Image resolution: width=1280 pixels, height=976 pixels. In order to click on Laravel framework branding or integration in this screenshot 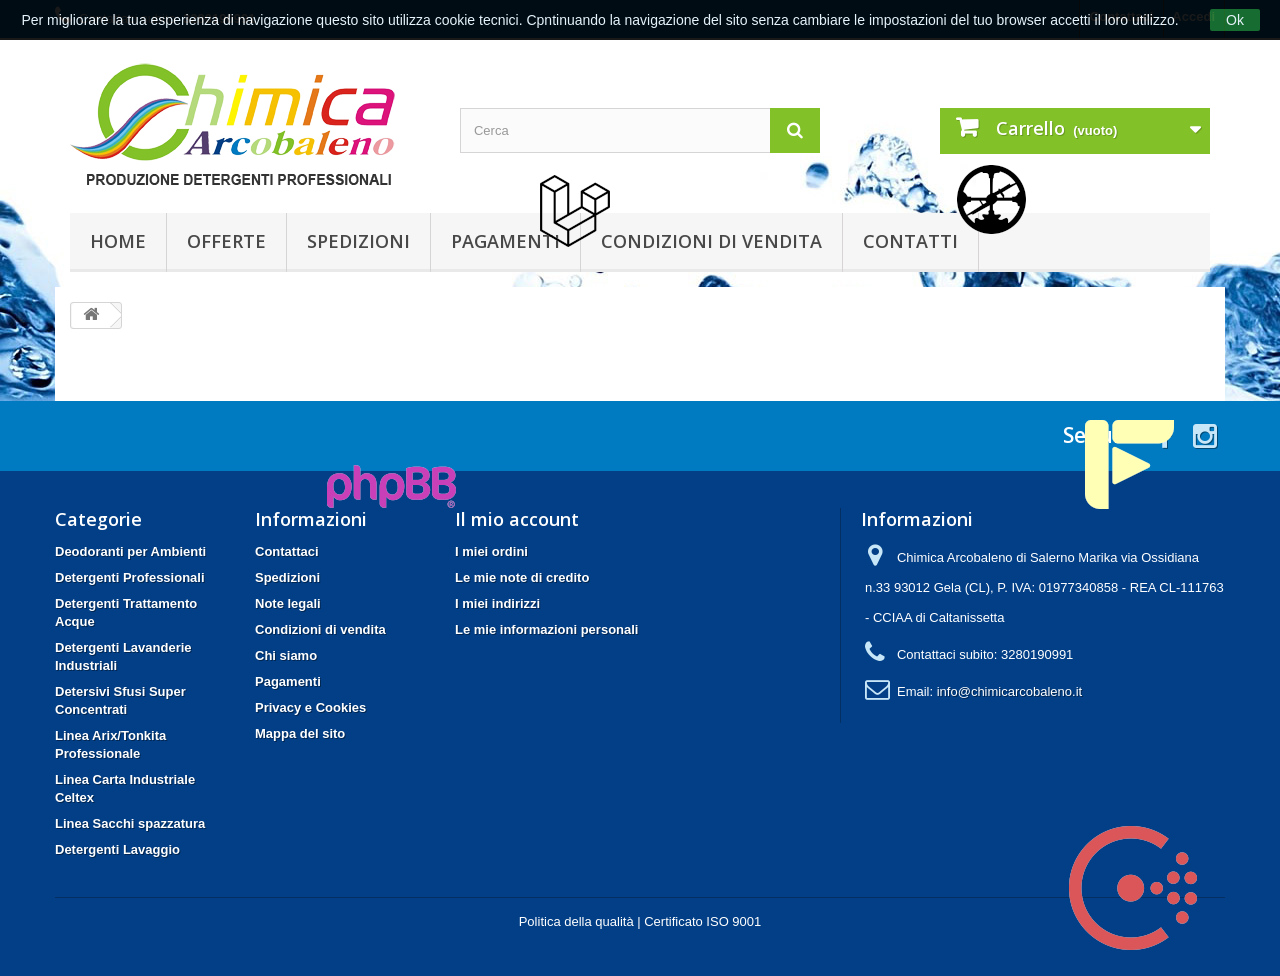, I will do `click(575, 211)`.